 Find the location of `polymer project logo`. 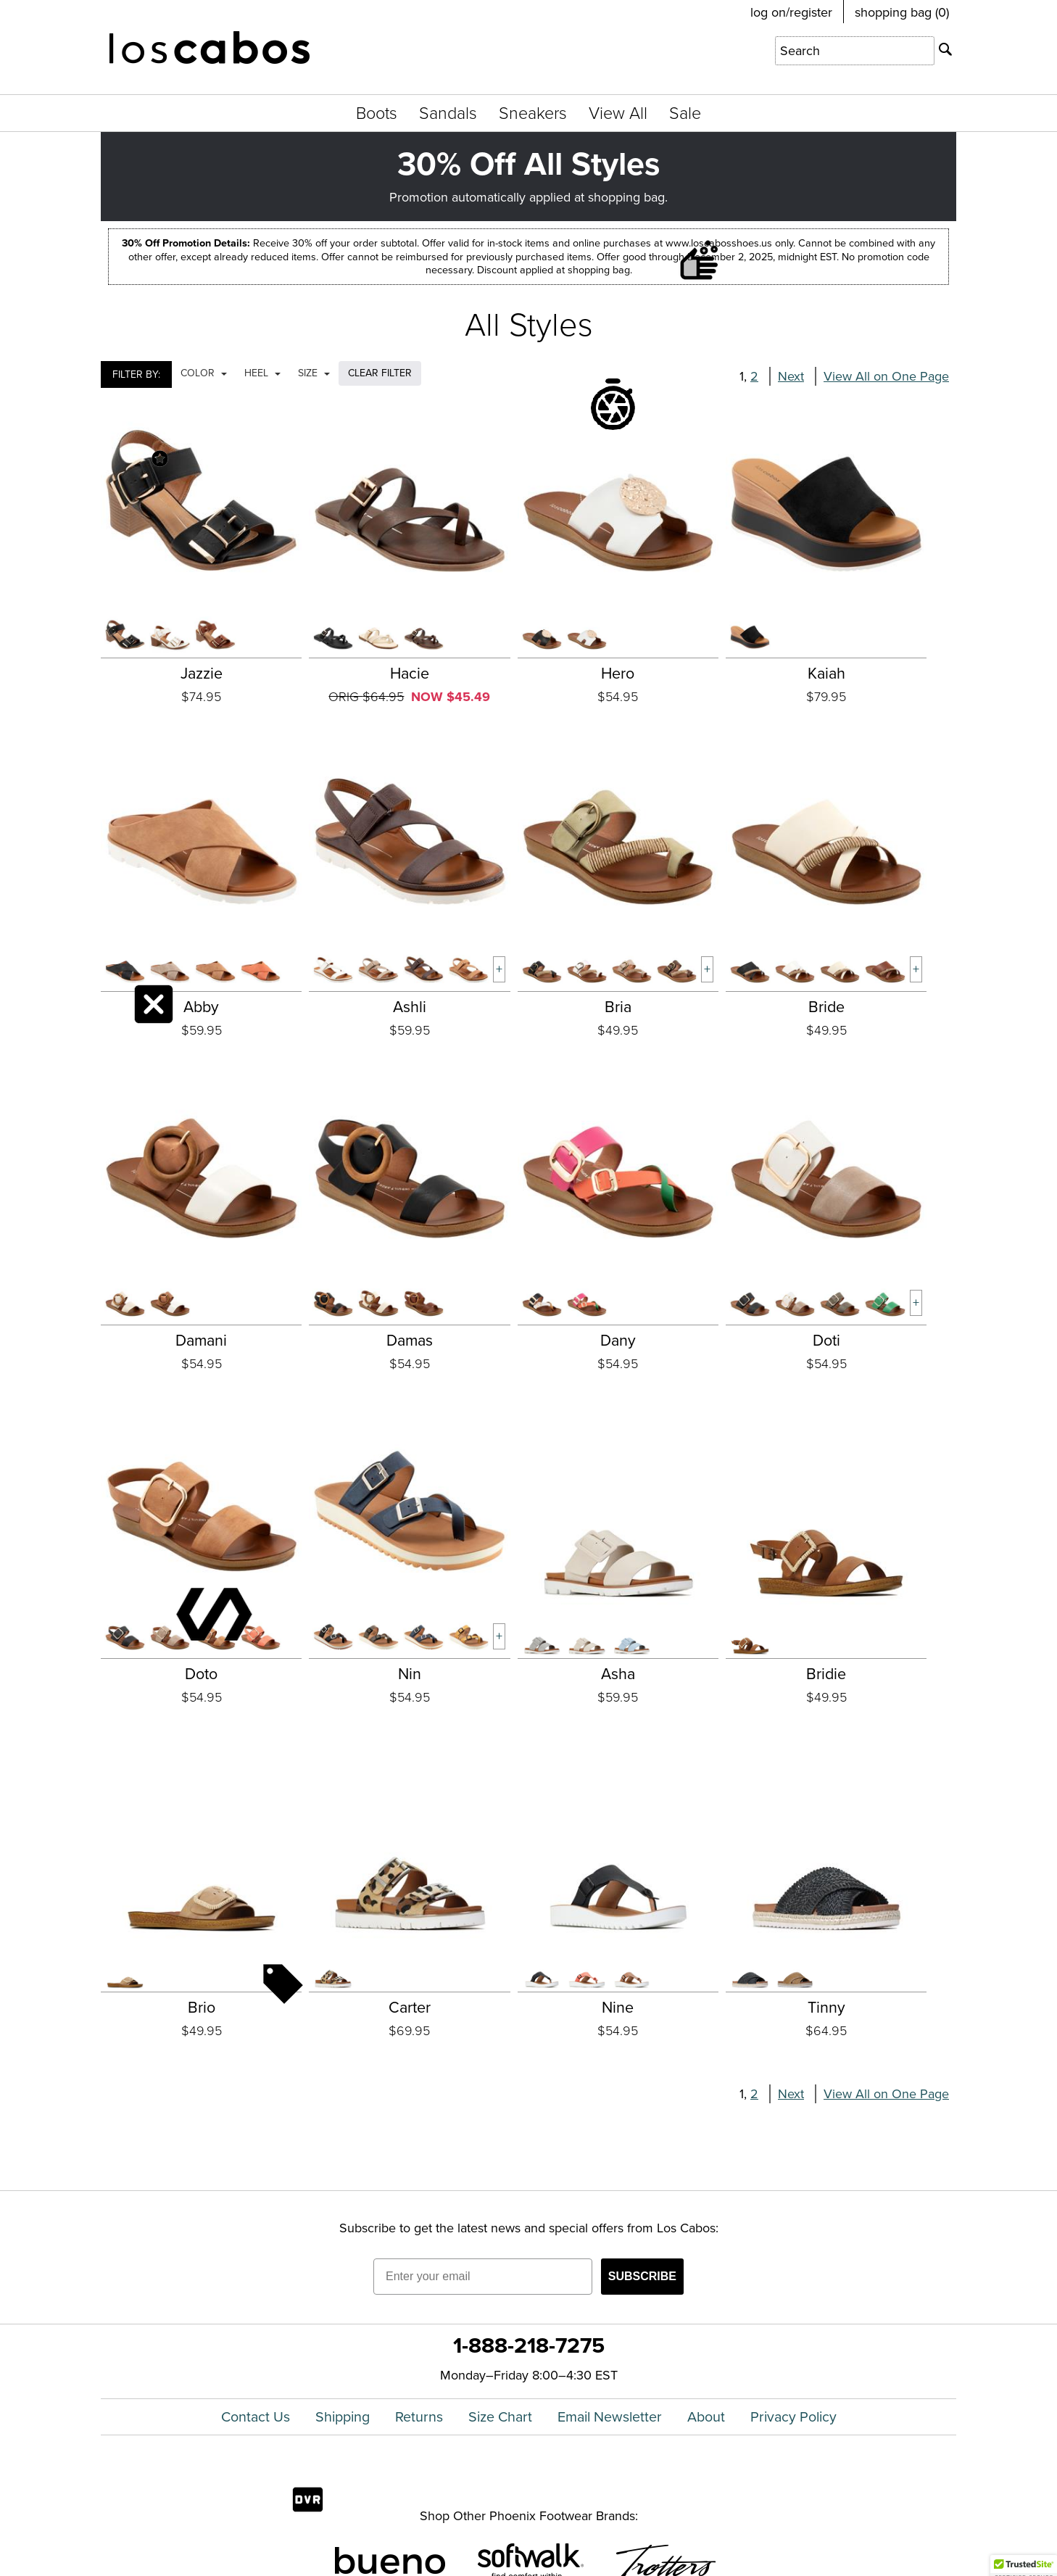

polymer project logo is located at coordinates (214, 1614).